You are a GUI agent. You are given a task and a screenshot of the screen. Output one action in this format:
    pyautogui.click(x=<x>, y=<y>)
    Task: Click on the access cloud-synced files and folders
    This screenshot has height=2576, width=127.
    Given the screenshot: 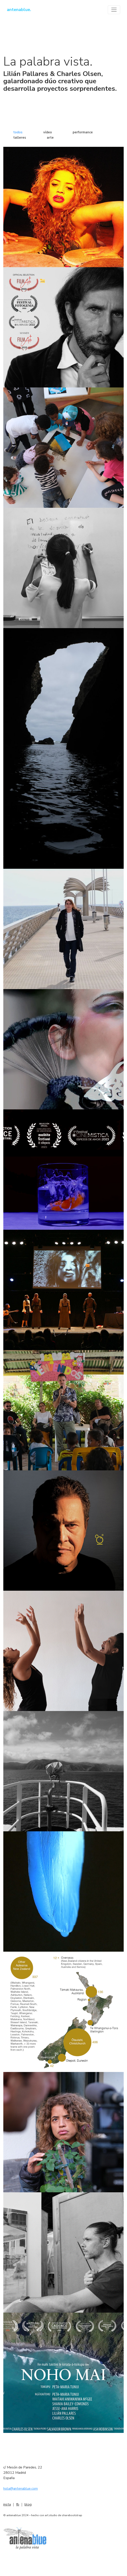 What is the action you would take?
    pyautogui.click(x=87, y=1265)
    